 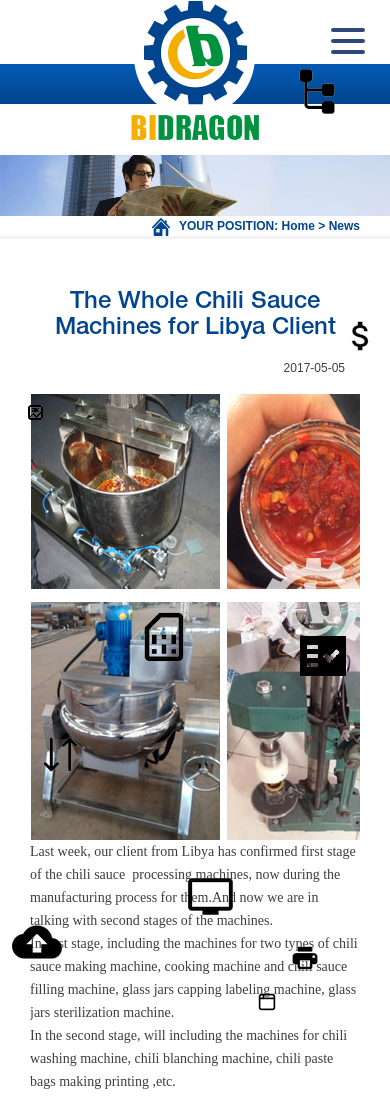 What do you see at coordinates (267, 1002) in the screenshot?
I see `open web browser` at bounding box center [267, 1002].